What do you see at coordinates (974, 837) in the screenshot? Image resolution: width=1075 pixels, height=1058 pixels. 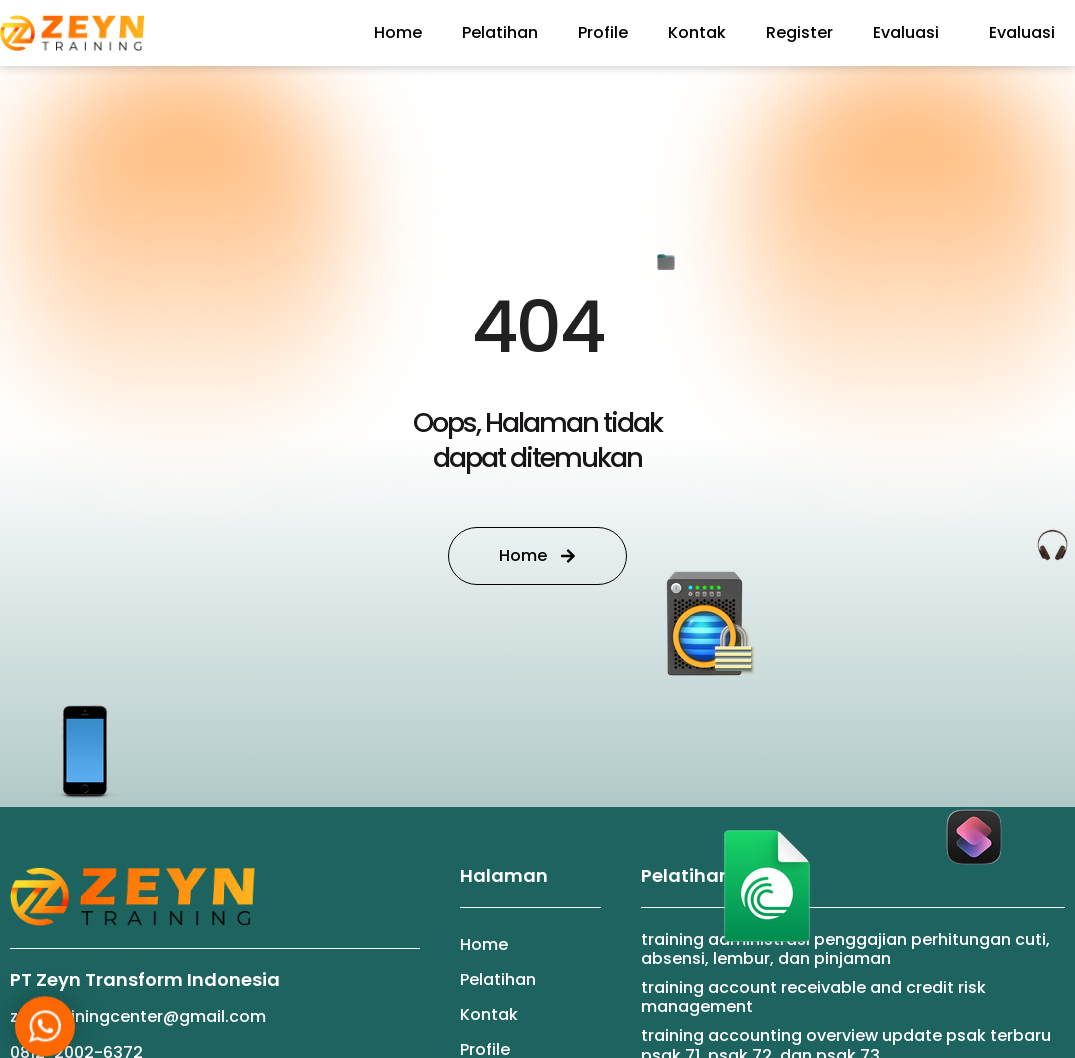 I see `open the shortcuts app` at bounding box center [974, 837].